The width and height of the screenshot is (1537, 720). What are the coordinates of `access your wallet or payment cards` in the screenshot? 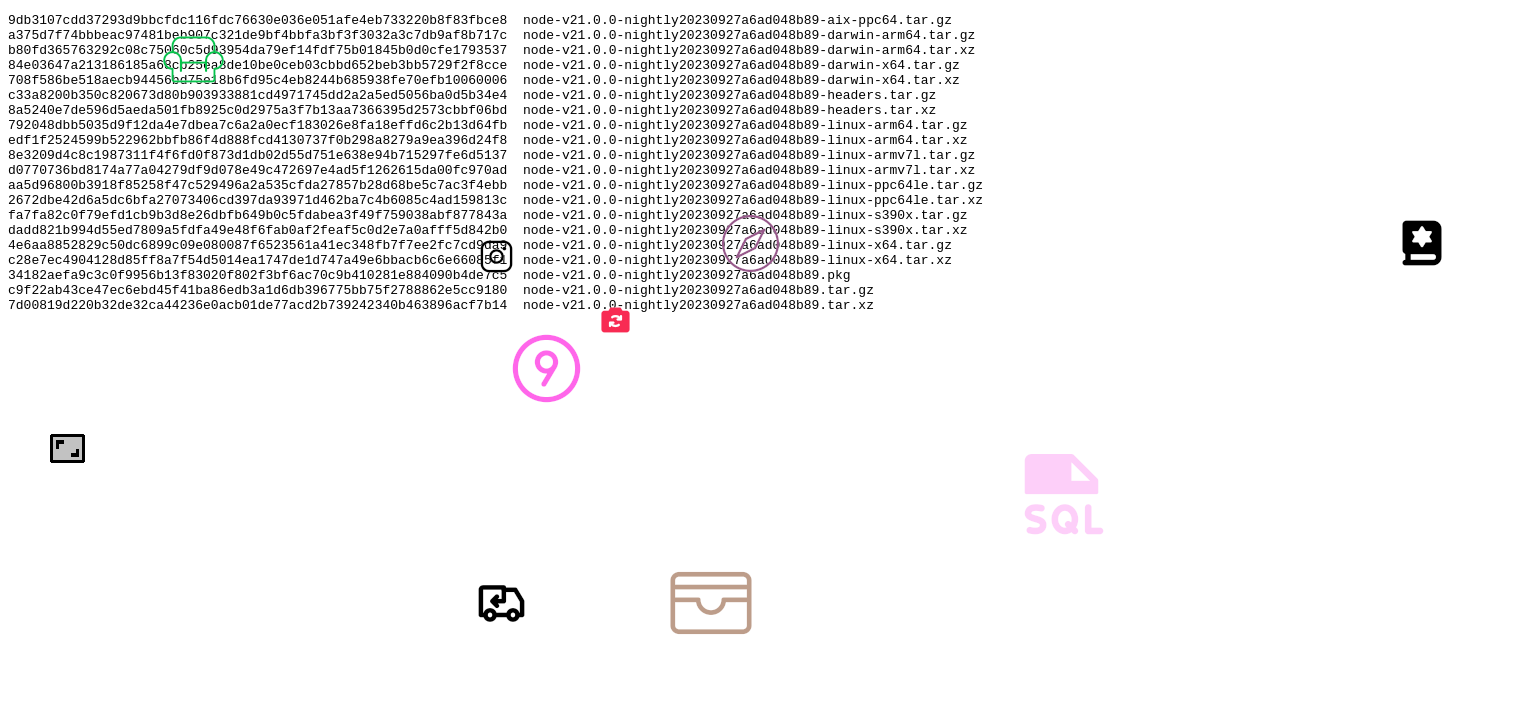 It's located at (711, 603).